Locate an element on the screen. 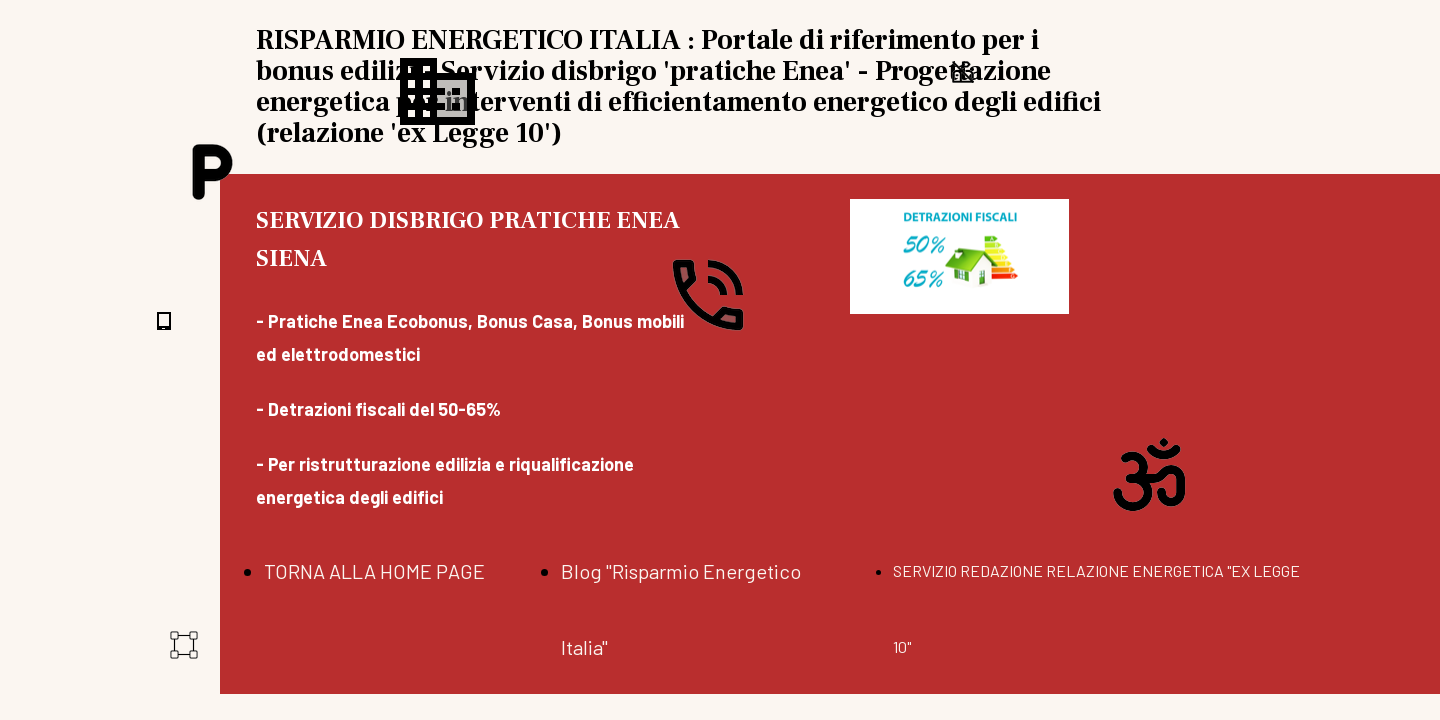 The width and height of the screenshot is (1440, 720). mailbox notifications disabled is located at coordinates (963, 72).